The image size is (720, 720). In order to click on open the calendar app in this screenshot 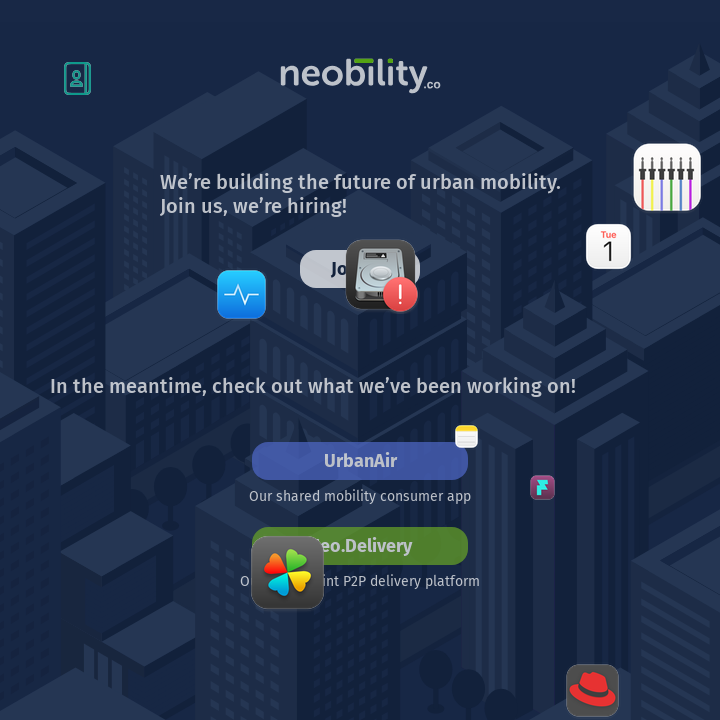, I will do `click(608, 246)`.